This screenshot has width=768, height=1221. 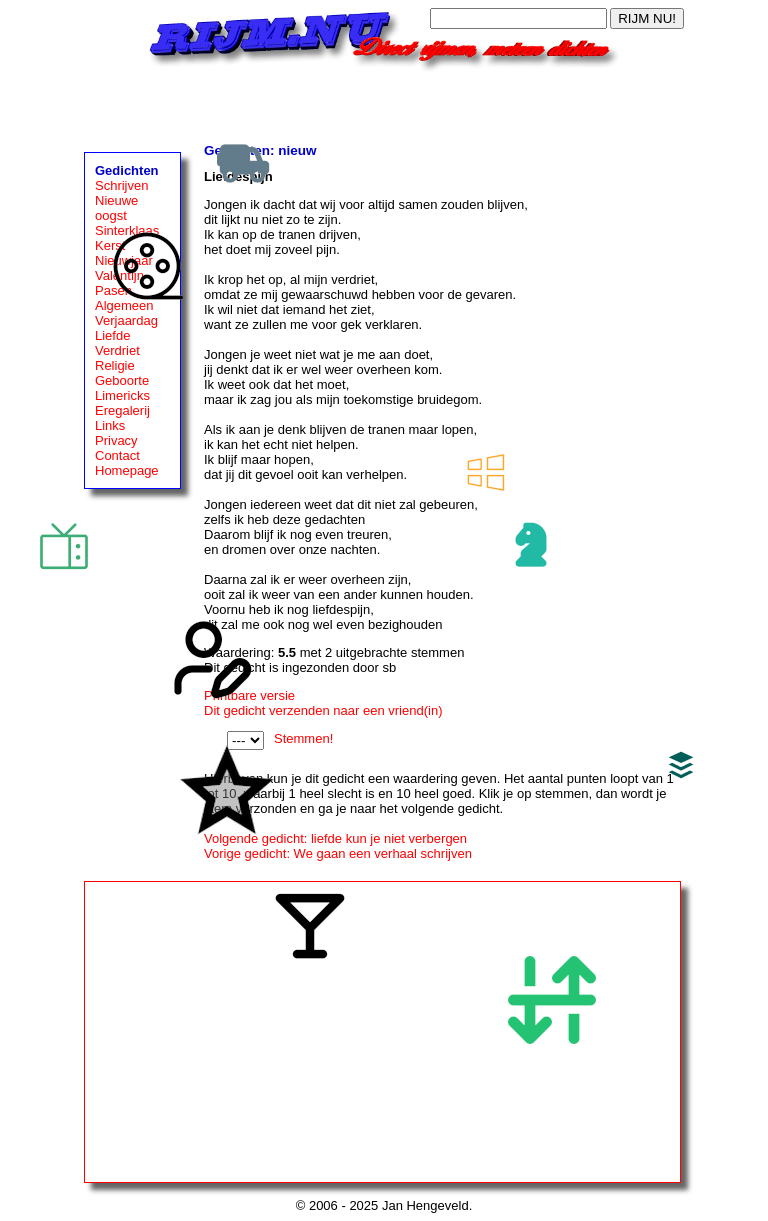 I want to click on swap or exchange items between two lists, so click(x=552, y=1000).